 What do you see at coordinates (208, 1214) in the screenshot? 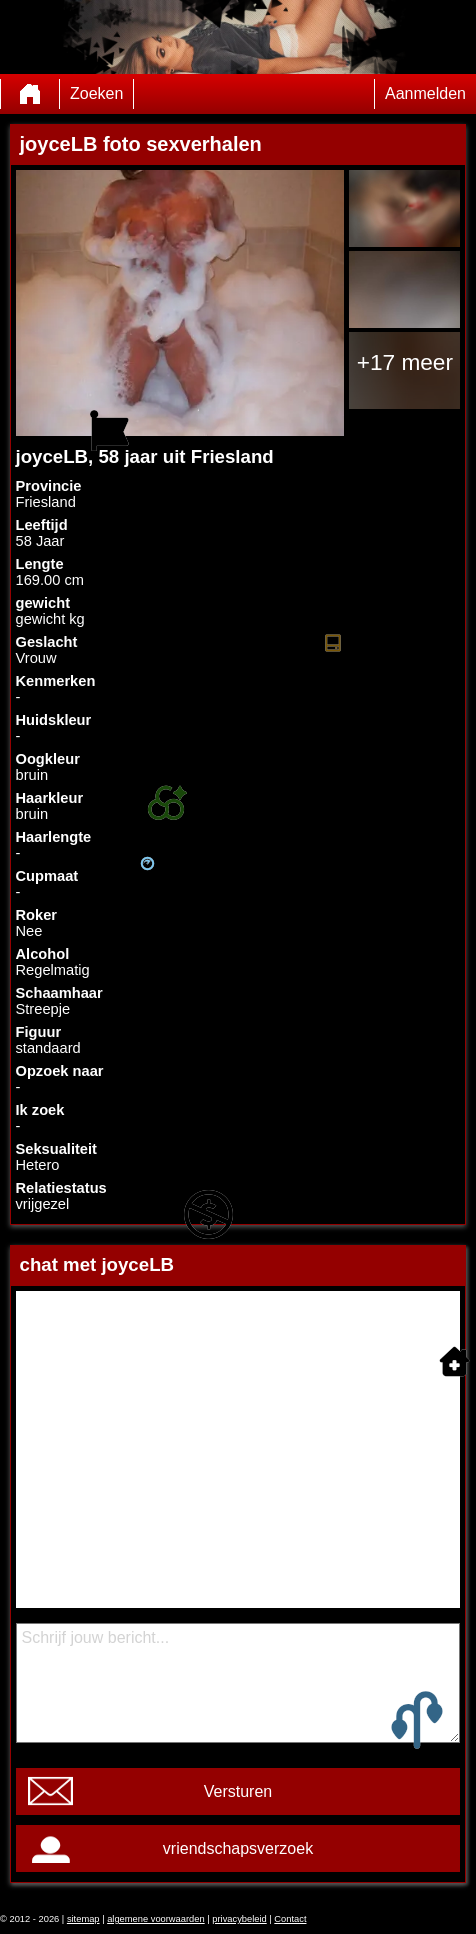
I see `indicates non-commercial license restrictions` at bounding box center [208, 1214].